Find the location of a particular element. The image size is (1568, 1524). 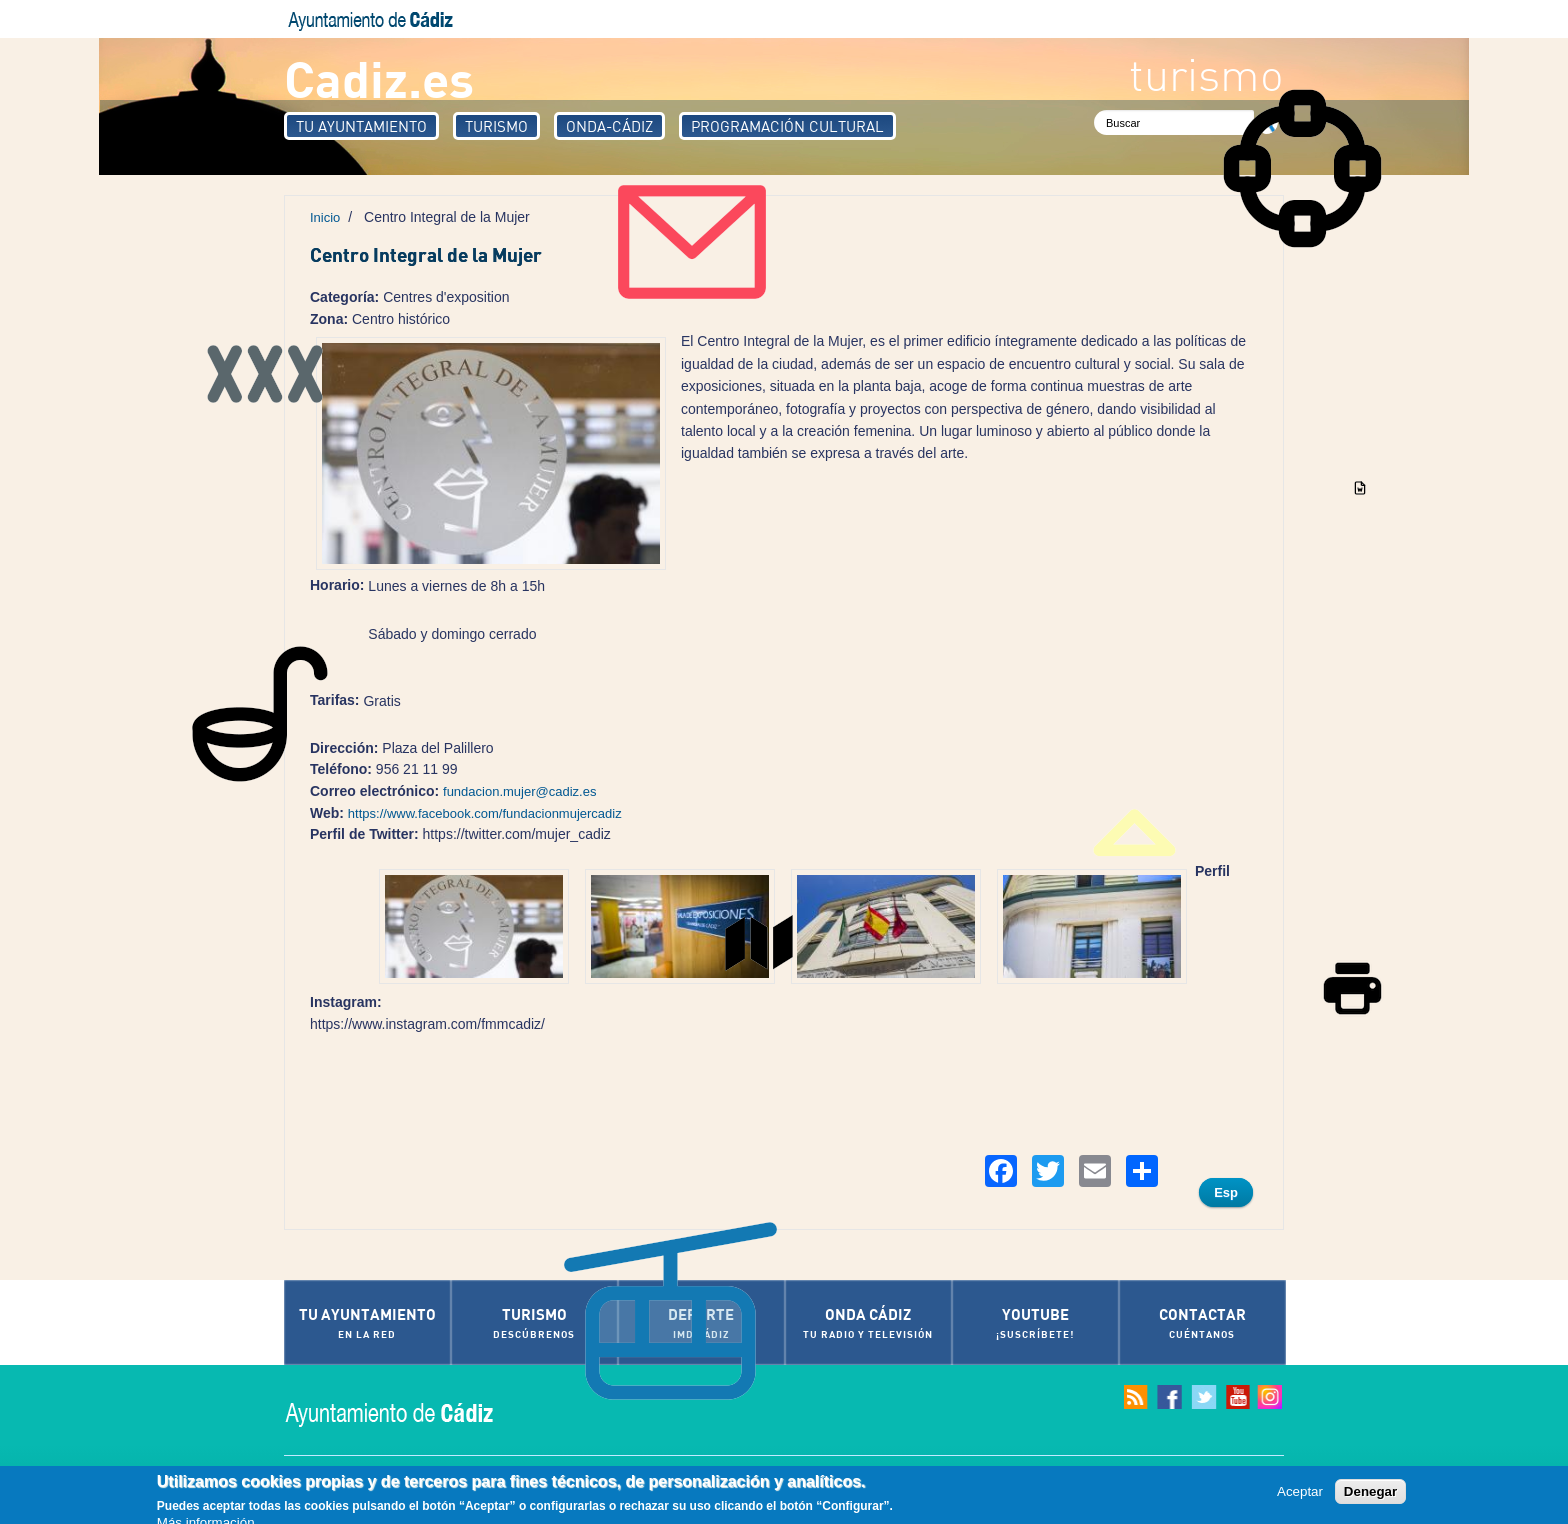

print this document is located at coordinates (1352, 988).